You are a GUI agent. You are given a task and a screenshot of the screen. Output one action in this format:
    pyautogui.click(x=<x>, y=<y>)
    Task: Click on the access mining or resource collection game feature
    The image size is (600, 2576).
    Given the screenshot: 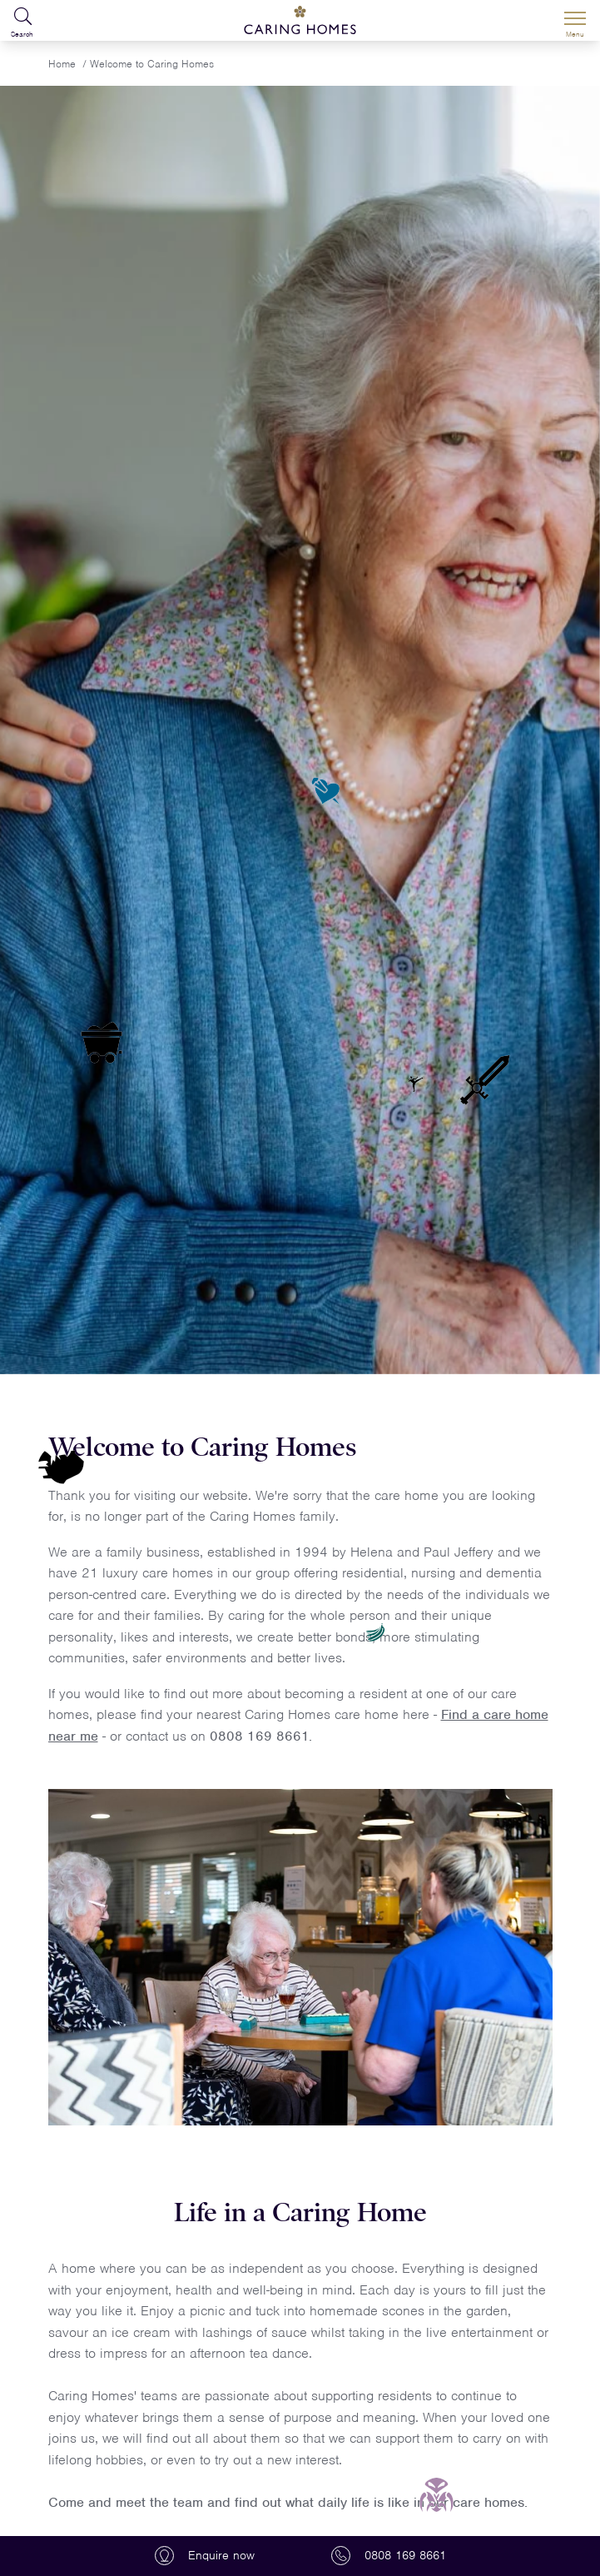 What is the action you would take?
    pyautogui.click(x=102, y=1041)
    